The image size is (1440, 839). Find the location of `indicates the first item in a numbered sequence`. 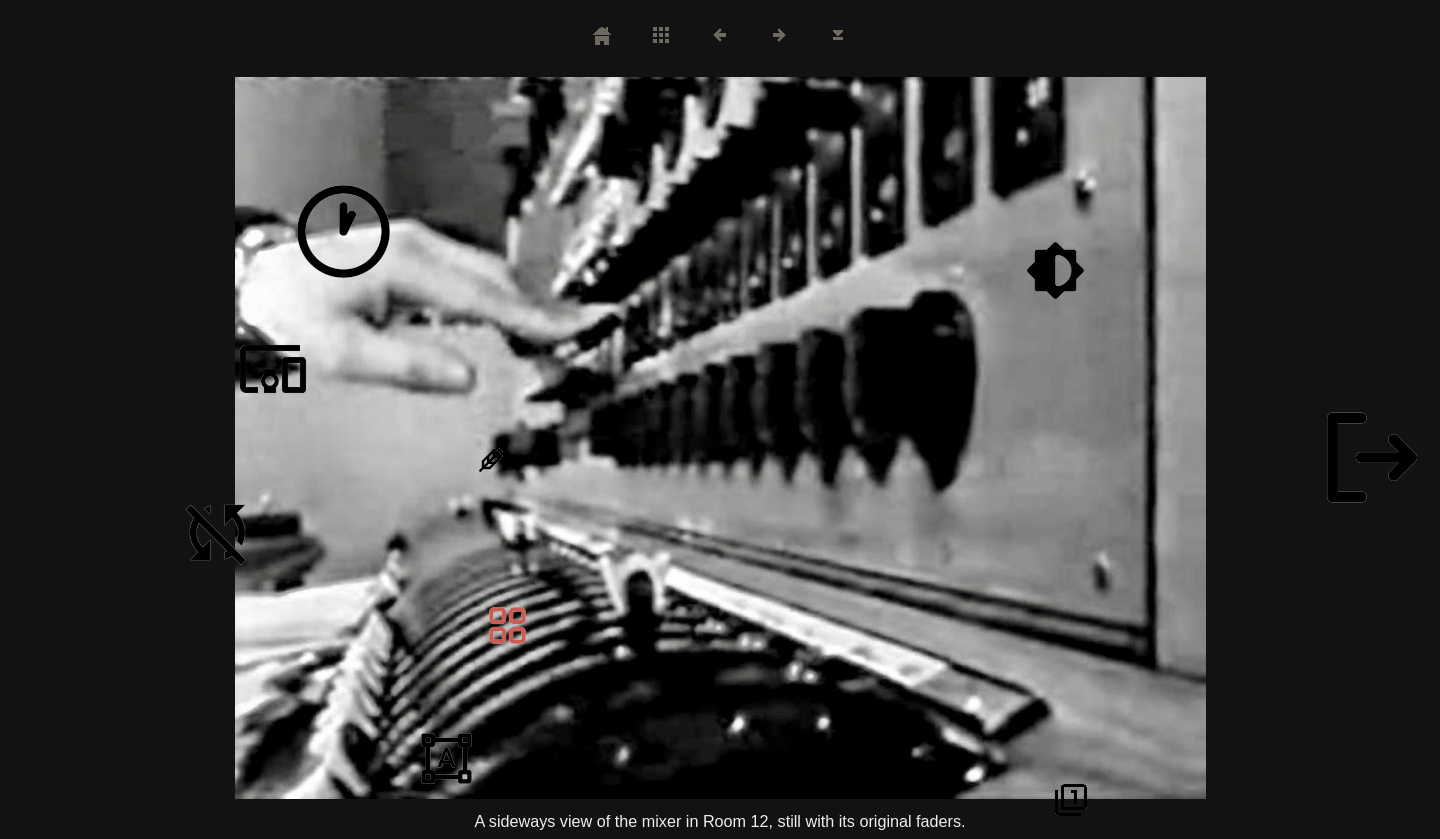

indicates the first item in a numbered sequence is located at coordinates (1071, 800).